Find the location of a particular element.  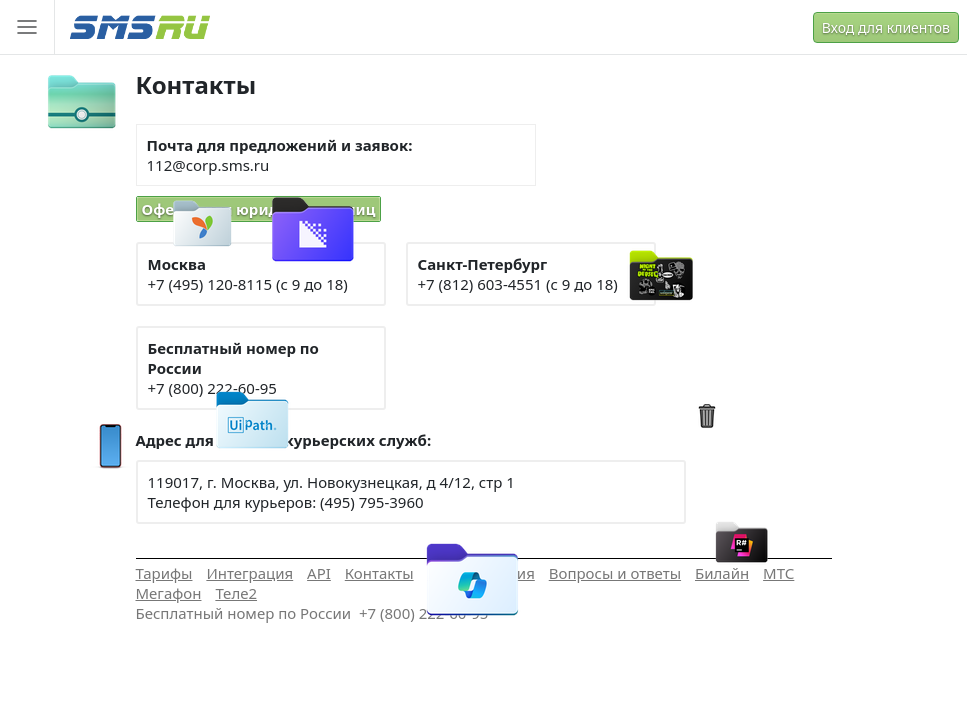

open folder containing Microsoft Copilot files is located at coordinates (472, 582).